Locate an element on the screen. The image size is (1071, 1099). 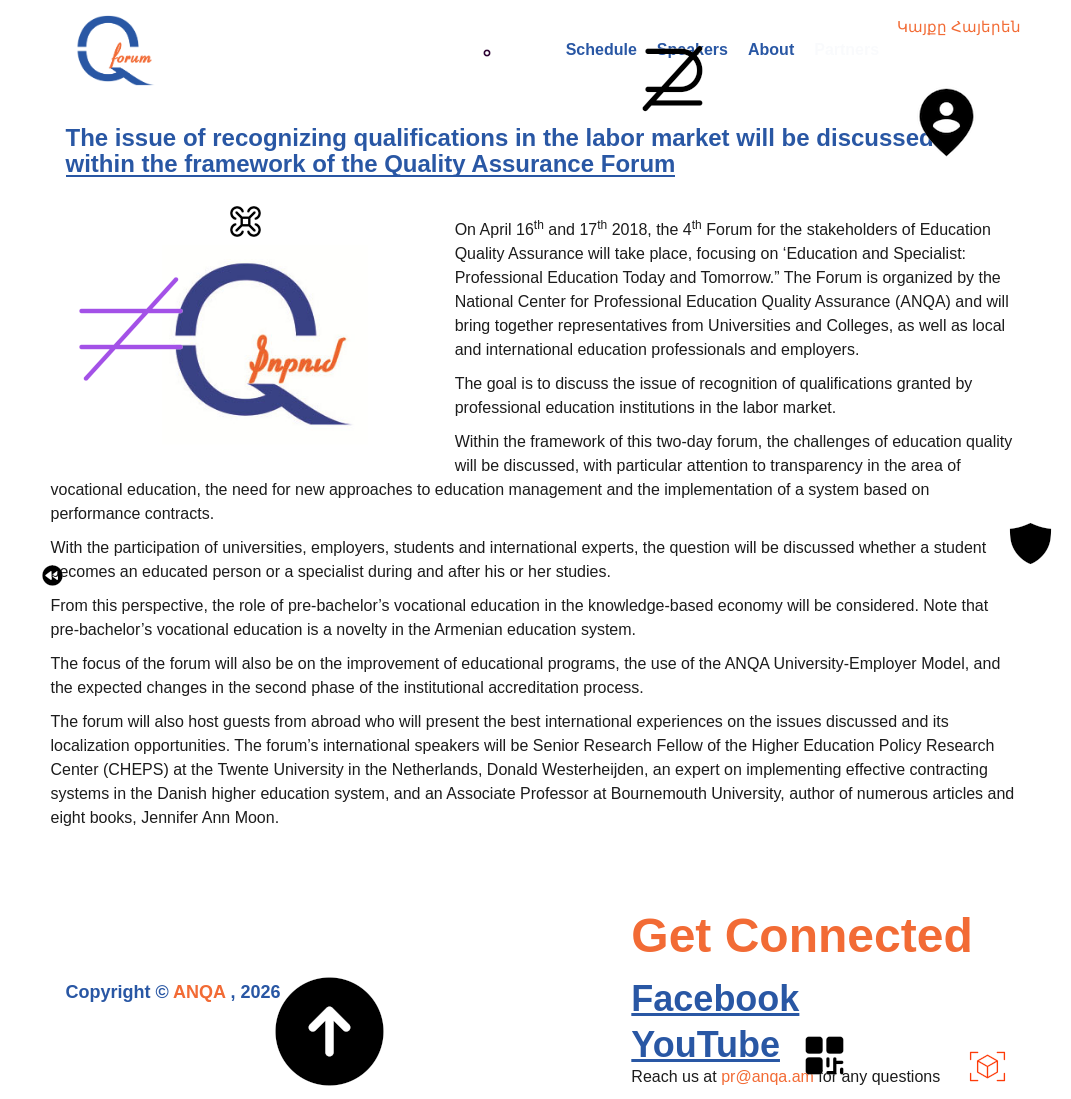
access security settings is located at coordinates (1030, 543).